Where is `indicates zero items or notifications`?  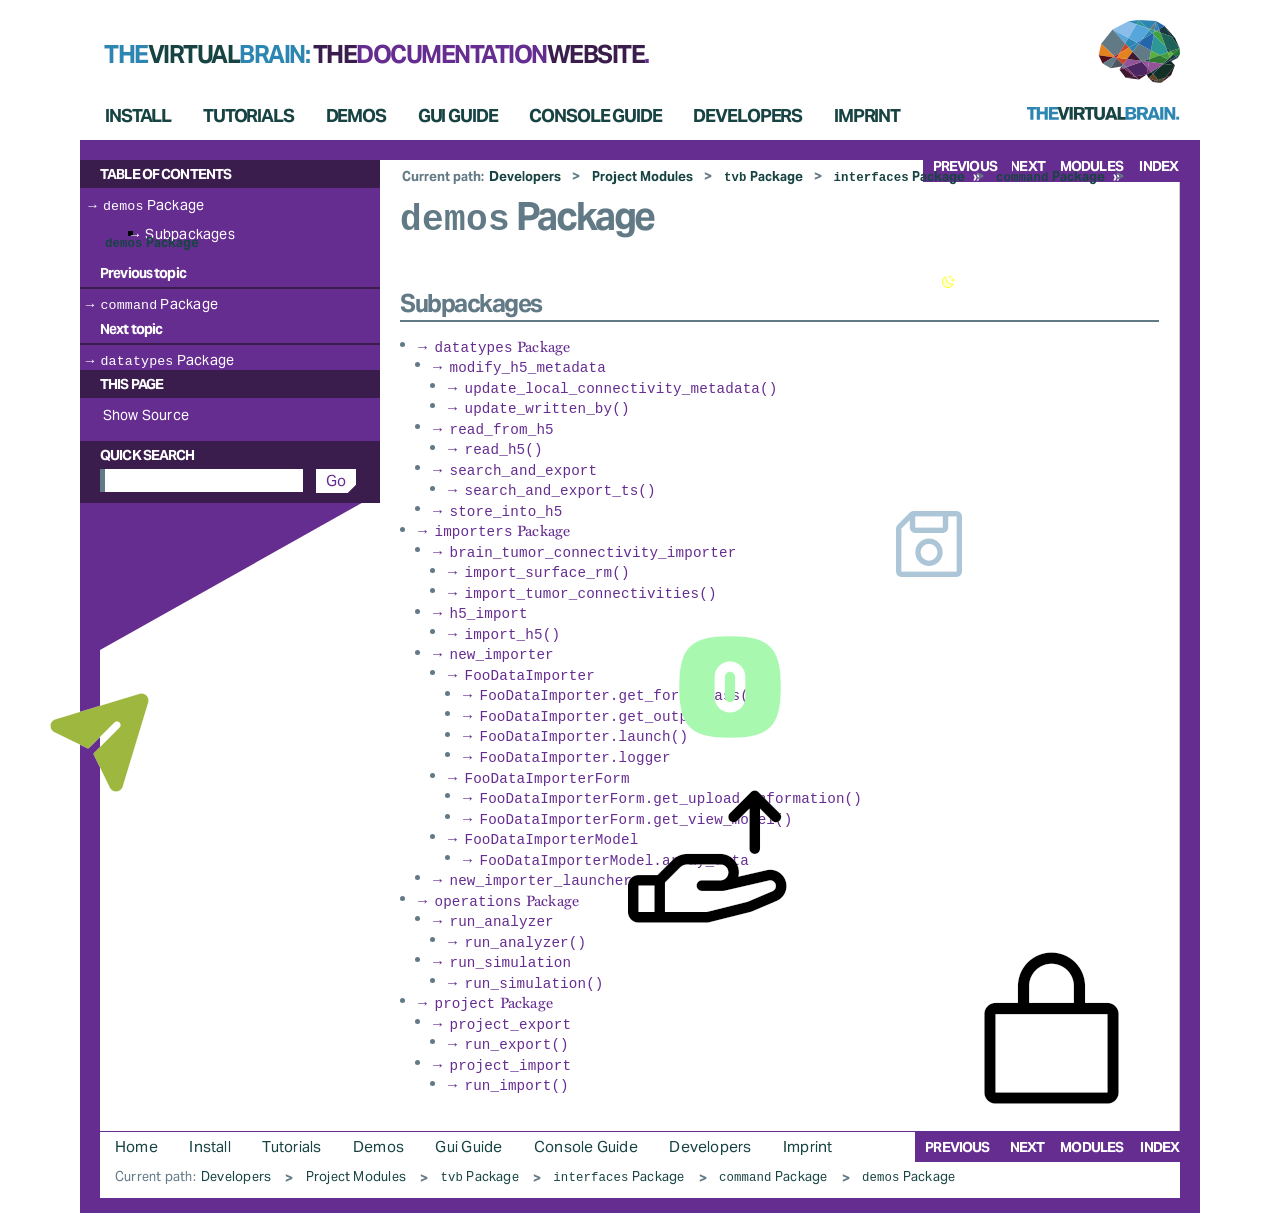
indicates zero items or notifications is located at coordinates (730, 687).